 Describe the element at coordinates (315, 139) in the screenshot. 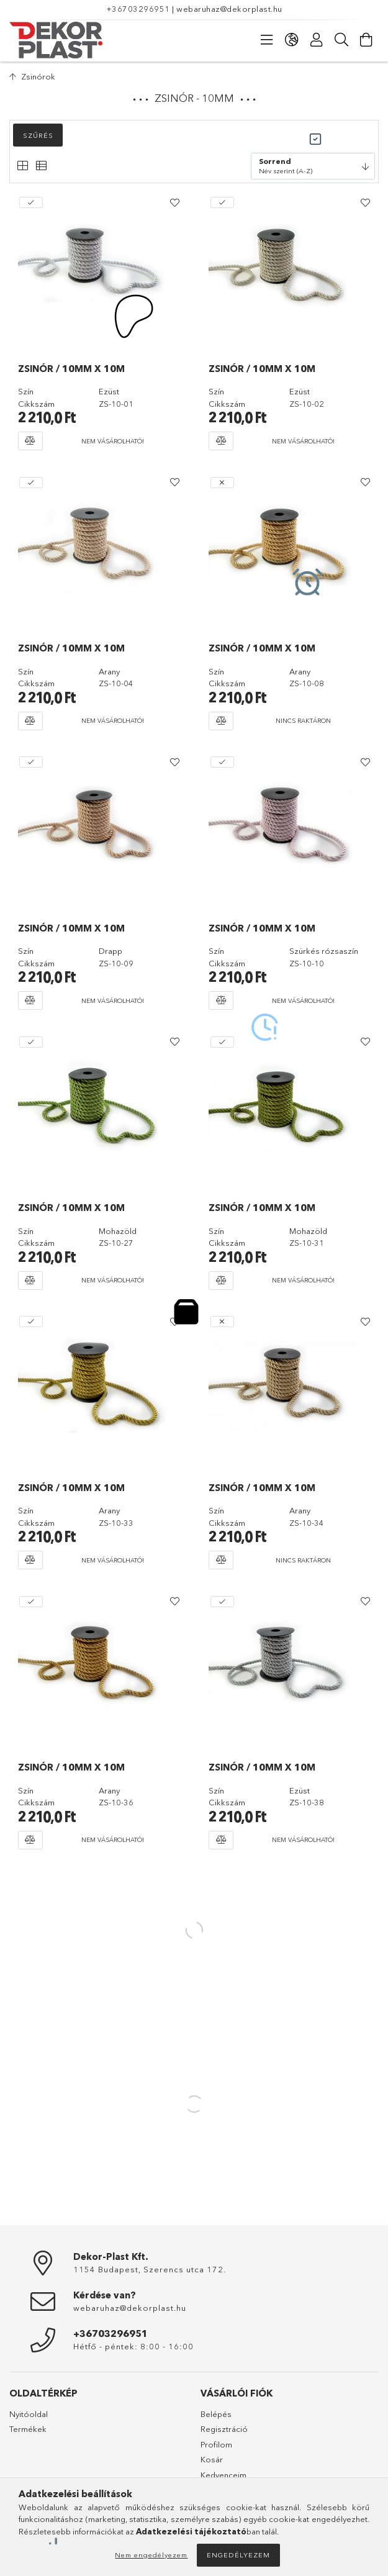

I see `mark item as complete` at that location.